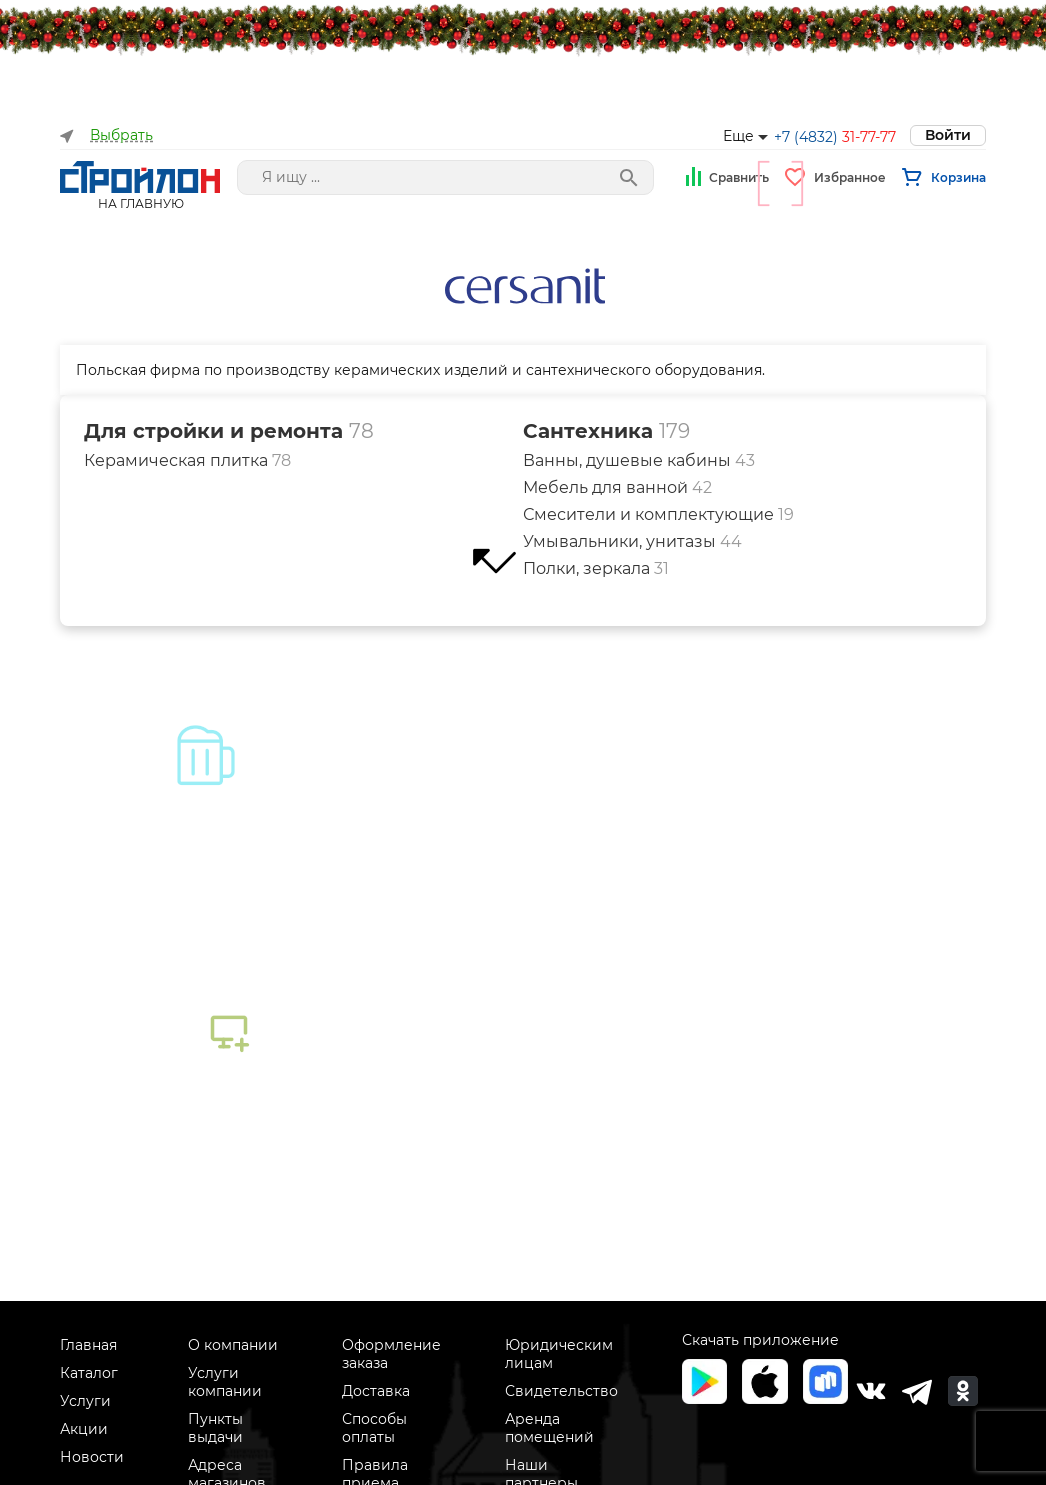  Describe the element at coordinates (494, 559) in the screenshot. I see `go back or return to previous step` at that location.